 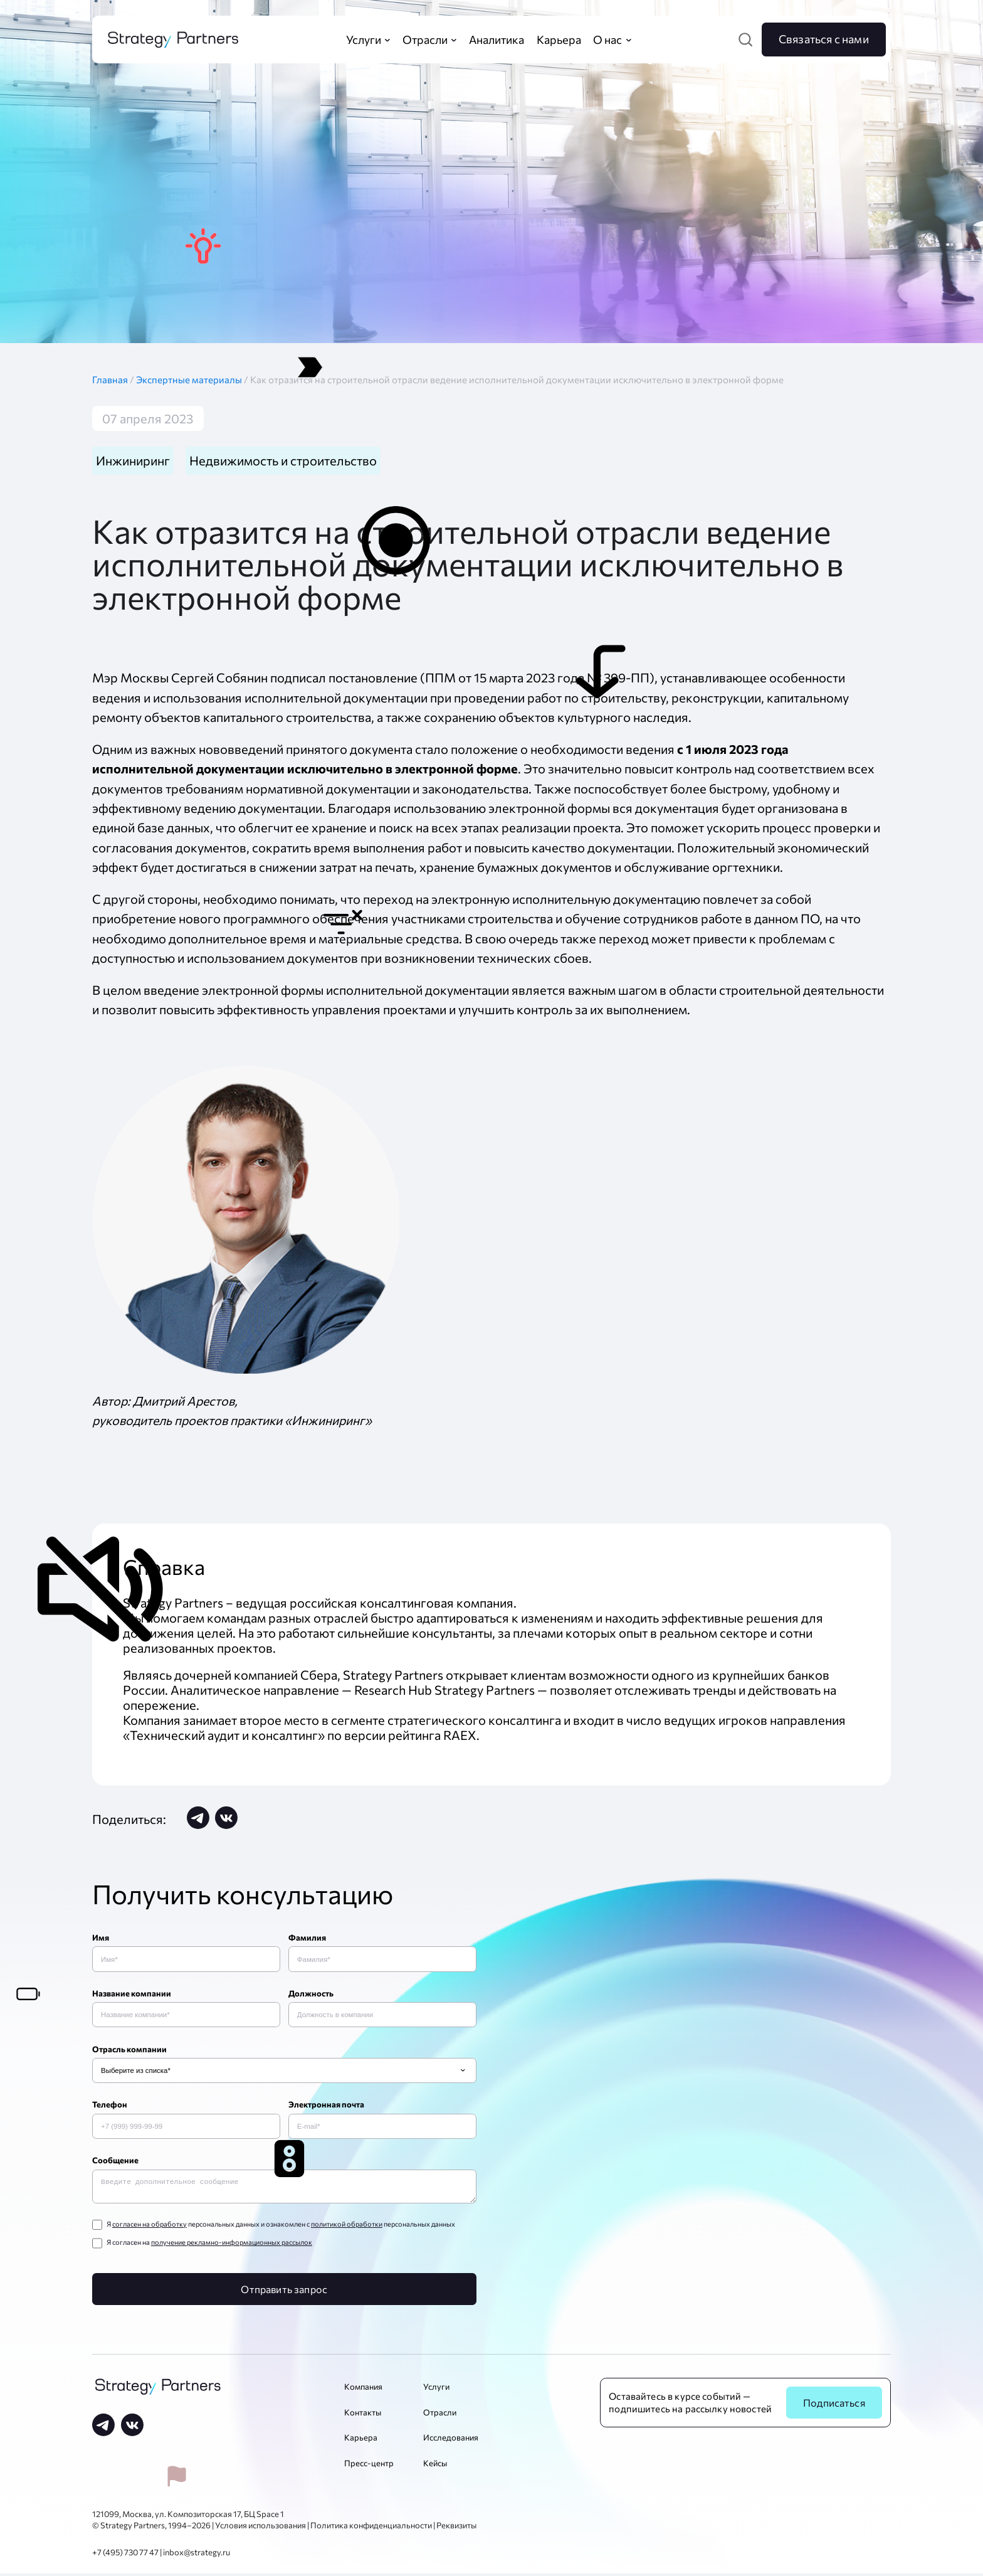 What do you see at coordinates (98, 1589) in the screenshot?
I see `mute audio or sound` at bounding box center [98, 1589].